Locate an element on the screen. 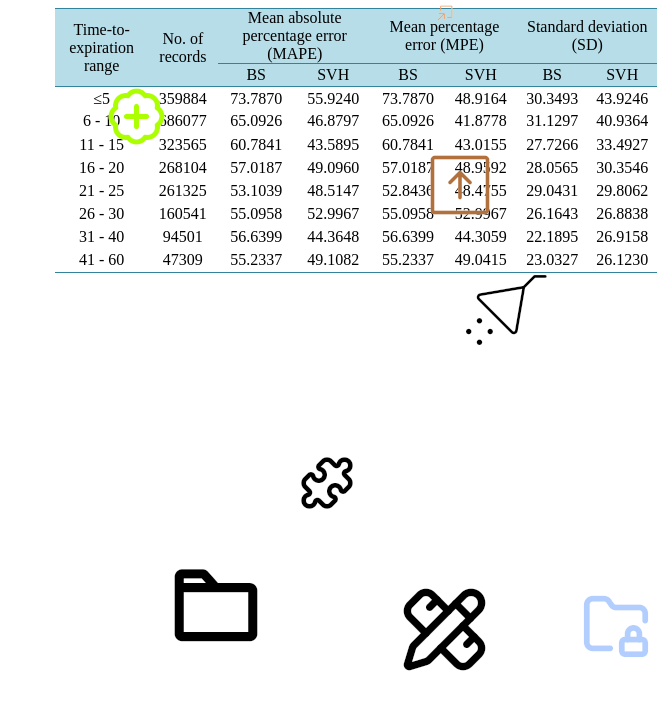 The height and width of the screenshot is (720, 657). import or bring content into a container is located at coordinates (445, 13).